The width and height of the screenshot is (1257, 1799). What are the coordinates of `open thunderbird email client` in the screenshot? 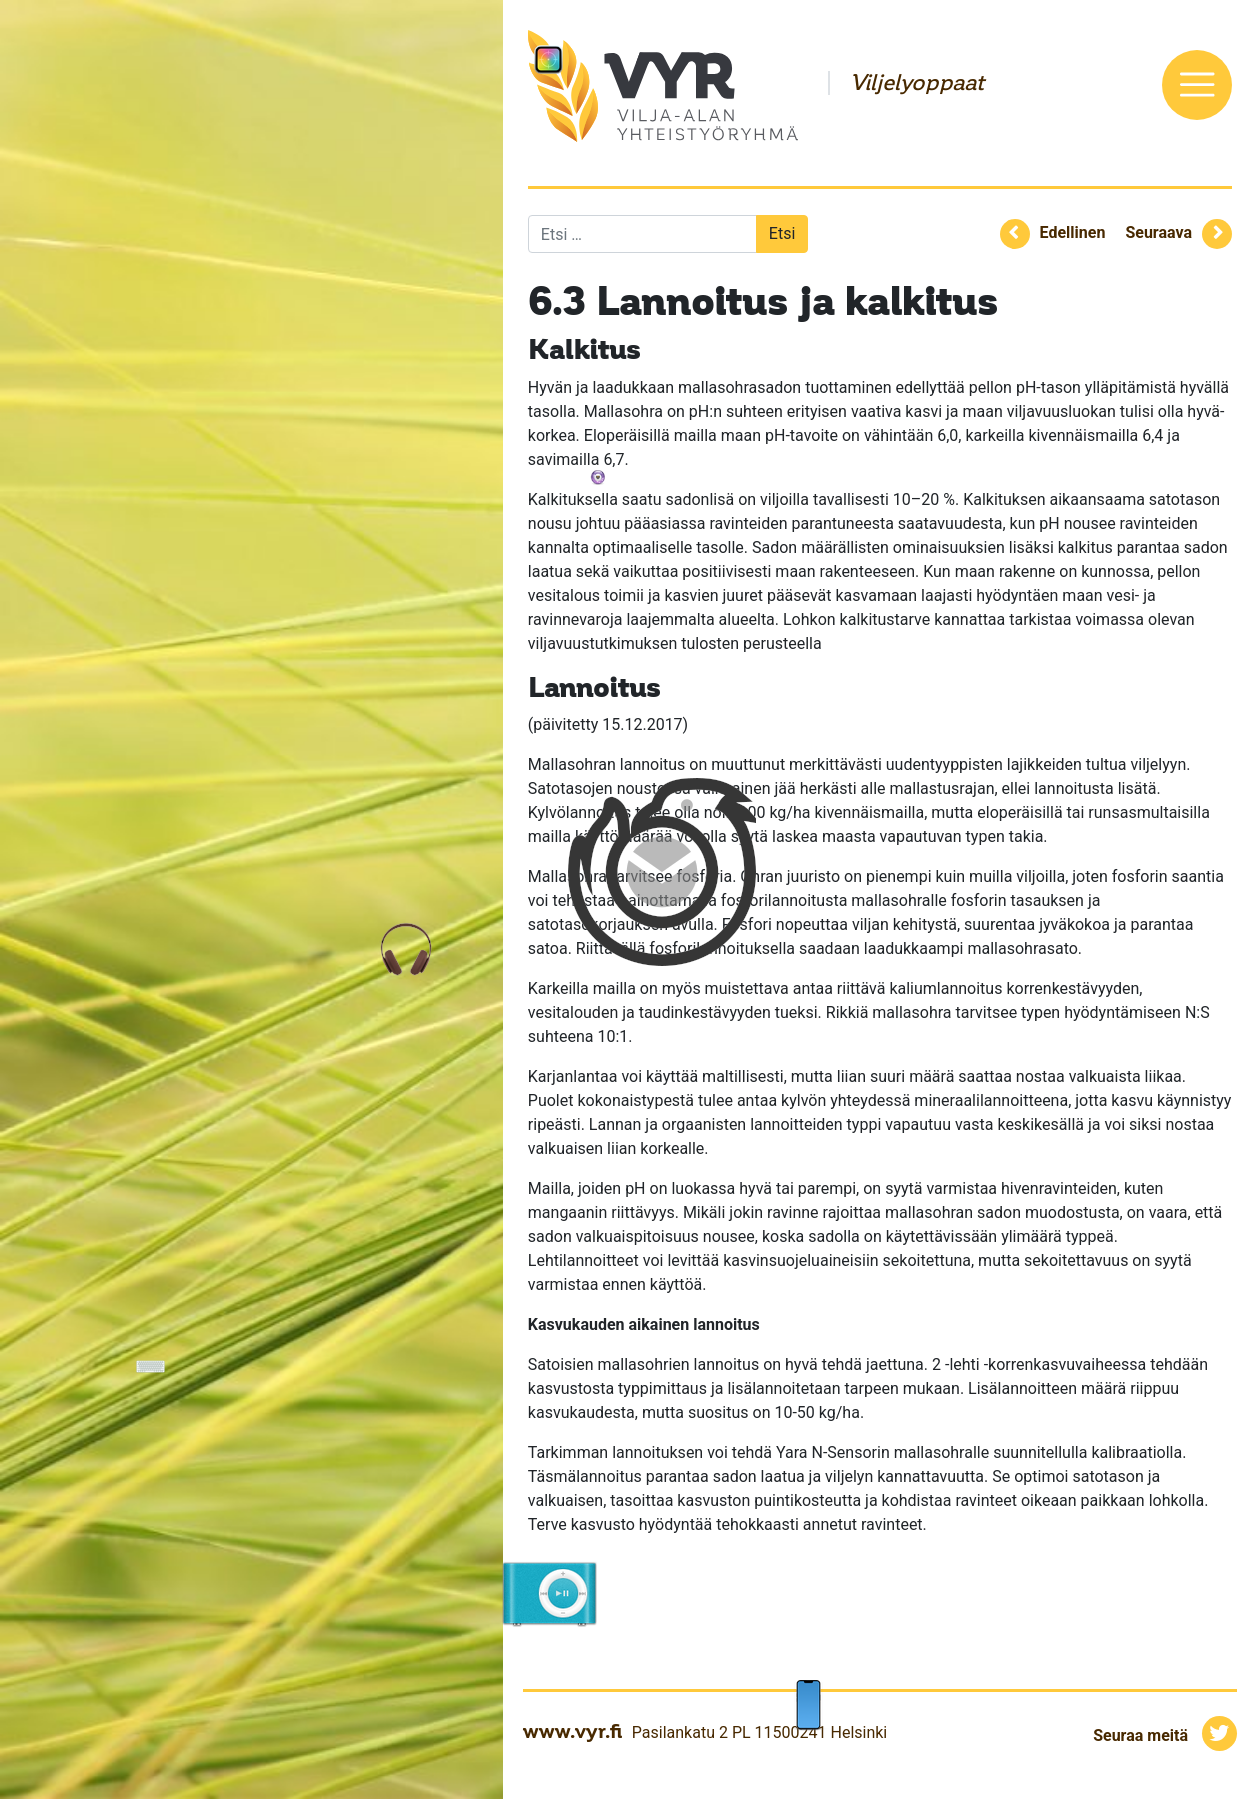 It's located at (662, 872).